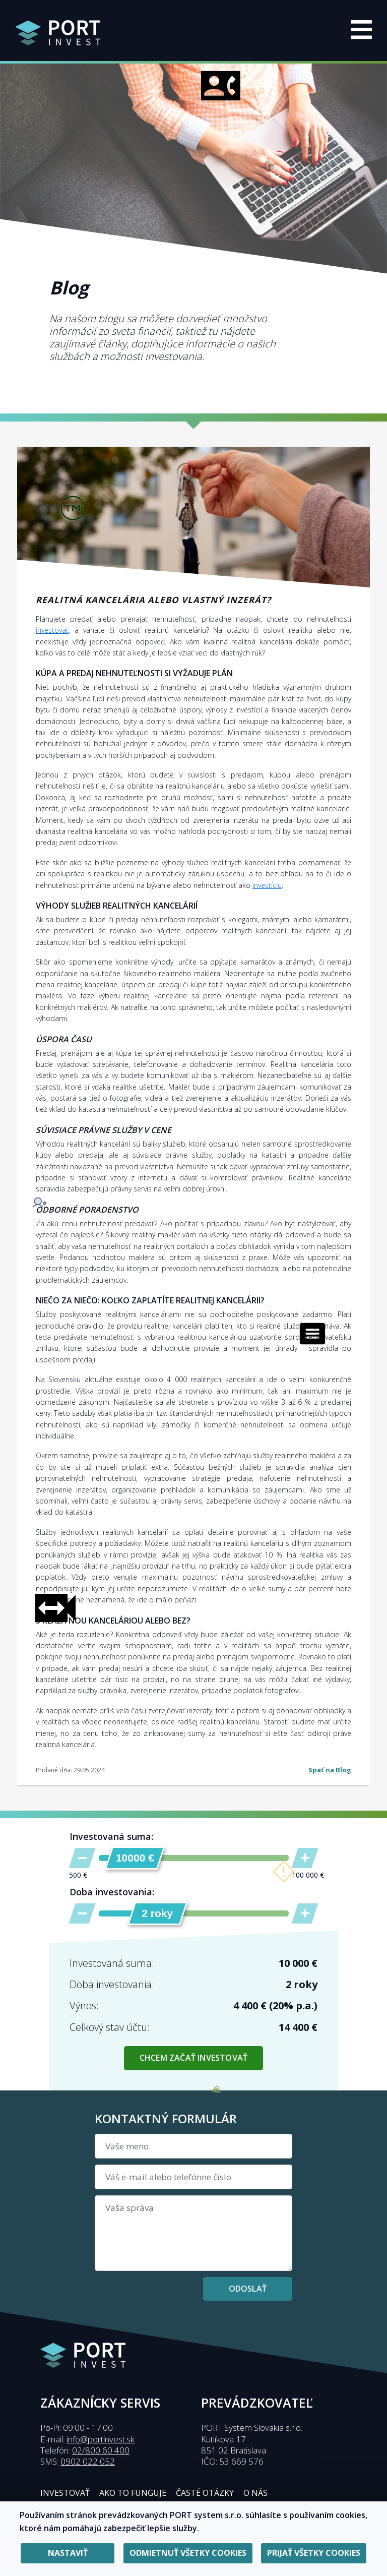 This screenshot has height=2576, width=387. I want to click on call a contact from your address book, so click(221, 86).